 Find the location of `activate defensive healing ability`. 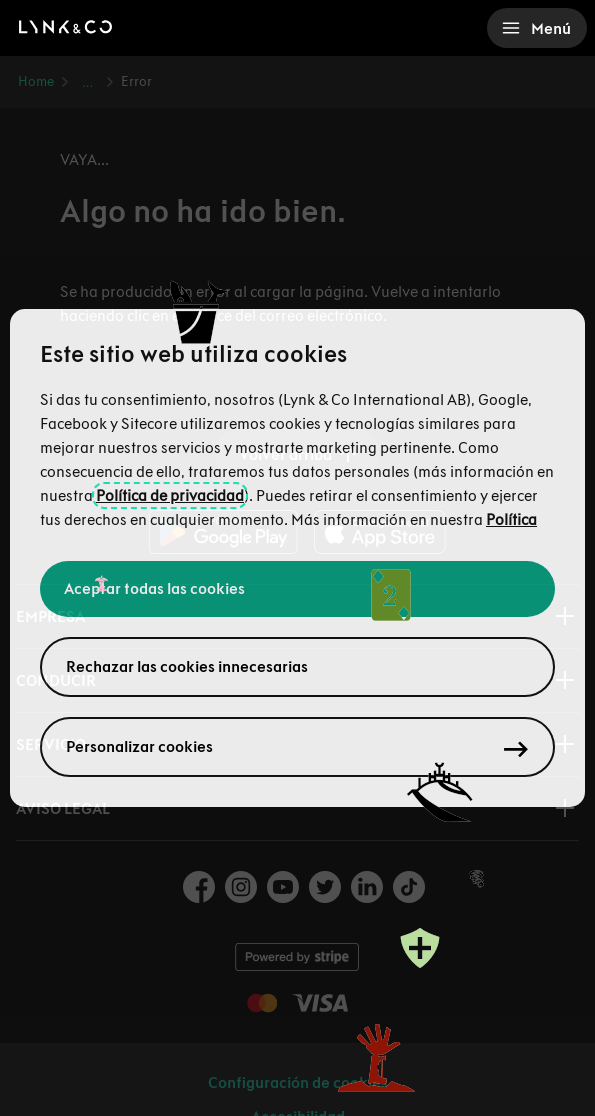

activate defensive healing ability is located at coordinates (420, 948).